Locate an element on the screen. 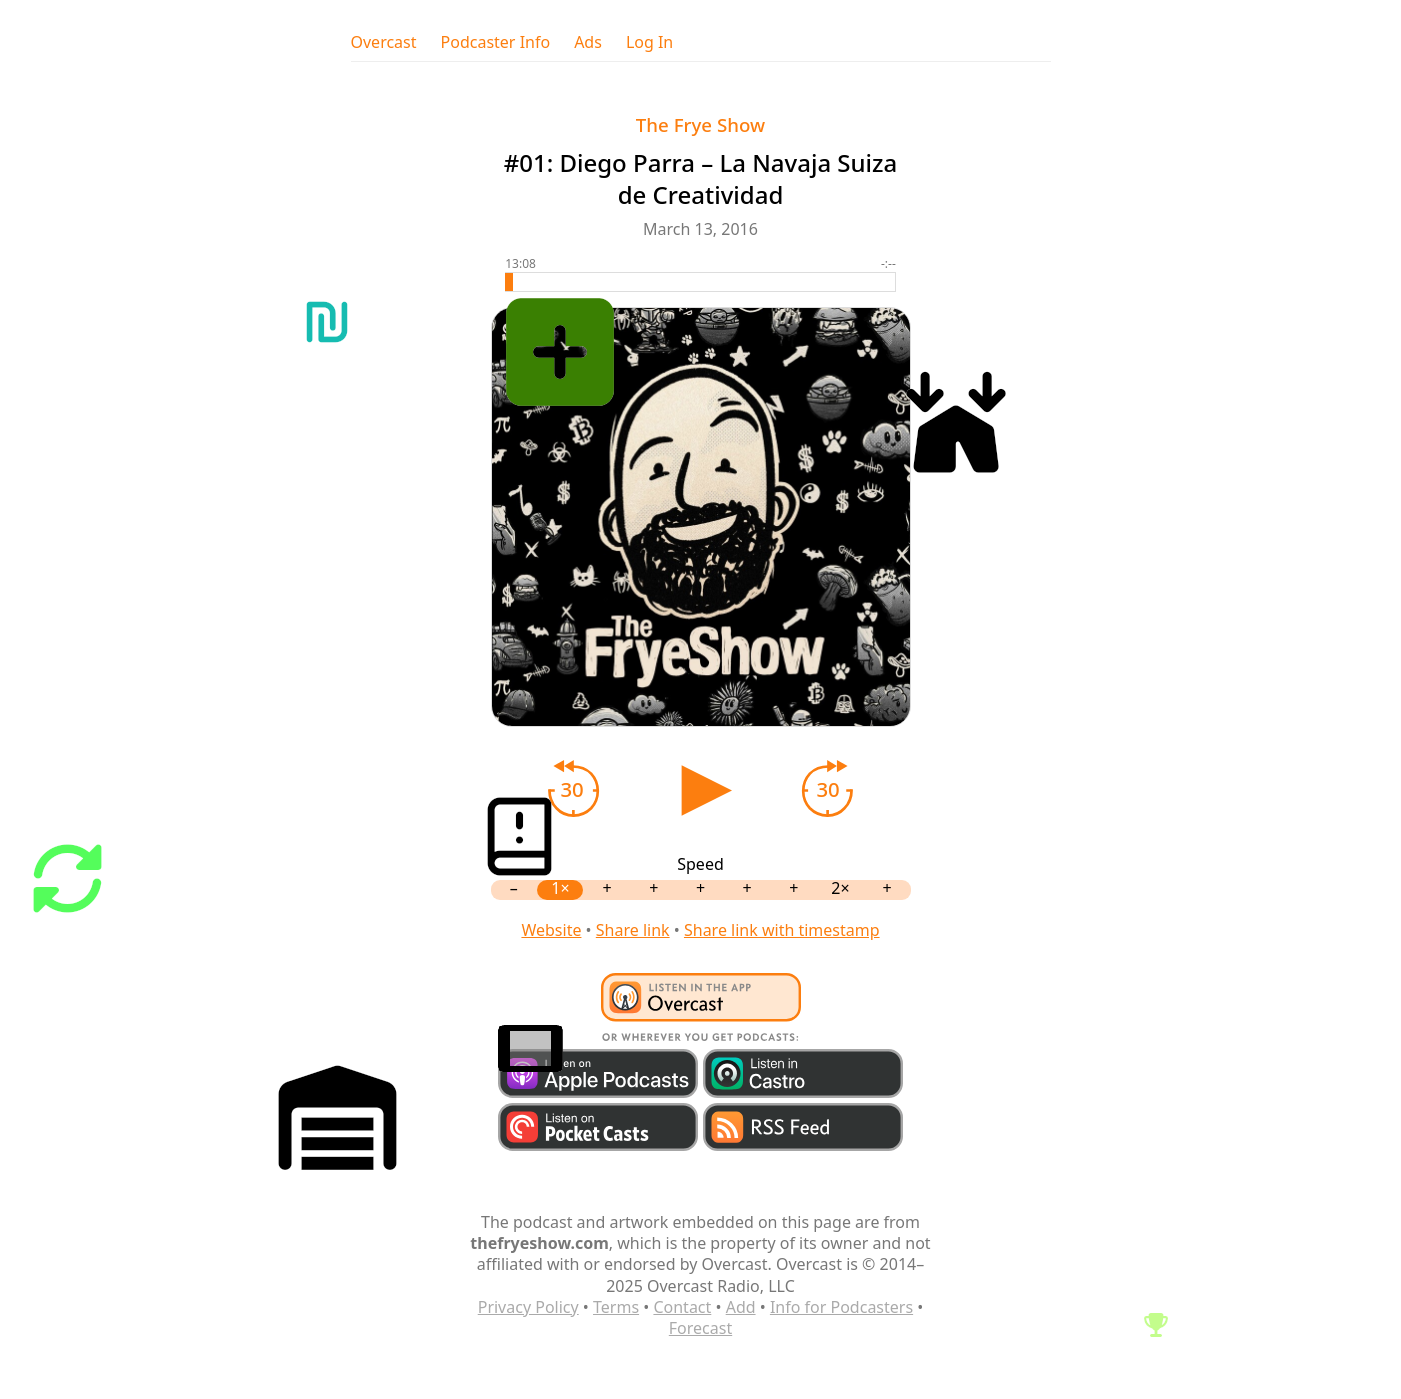  refresh or reload content is located at coordinates (67, 878).